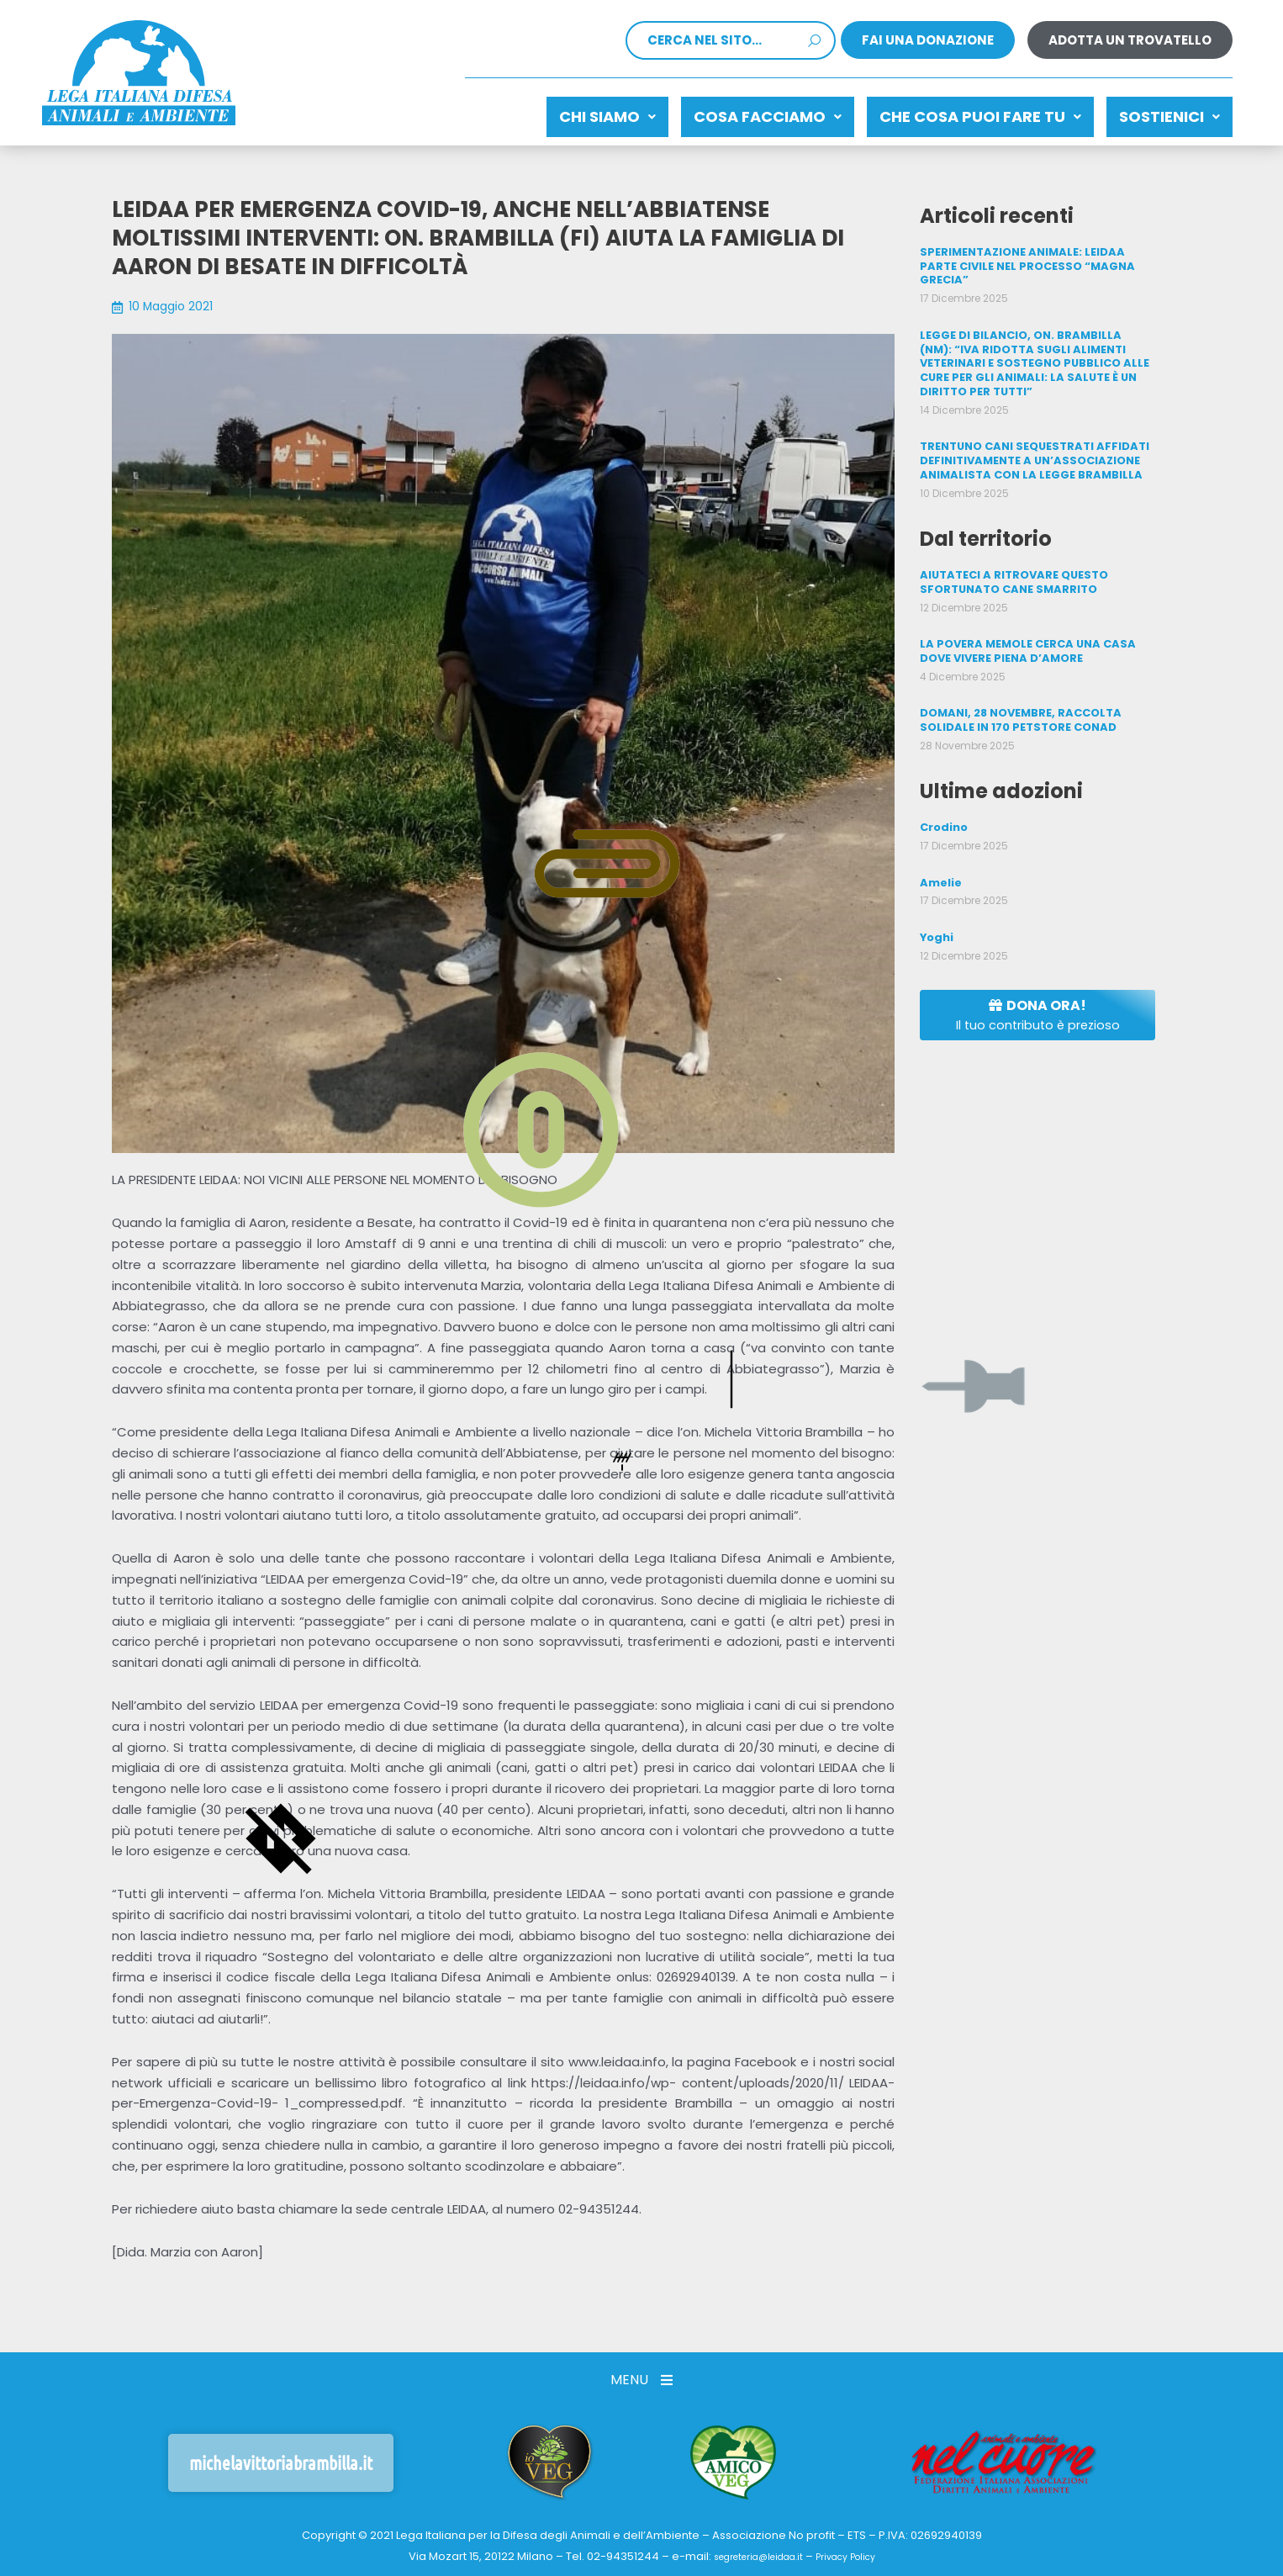  I want to click on indicates wireless signal or broadcast status, so click(622, 1462).